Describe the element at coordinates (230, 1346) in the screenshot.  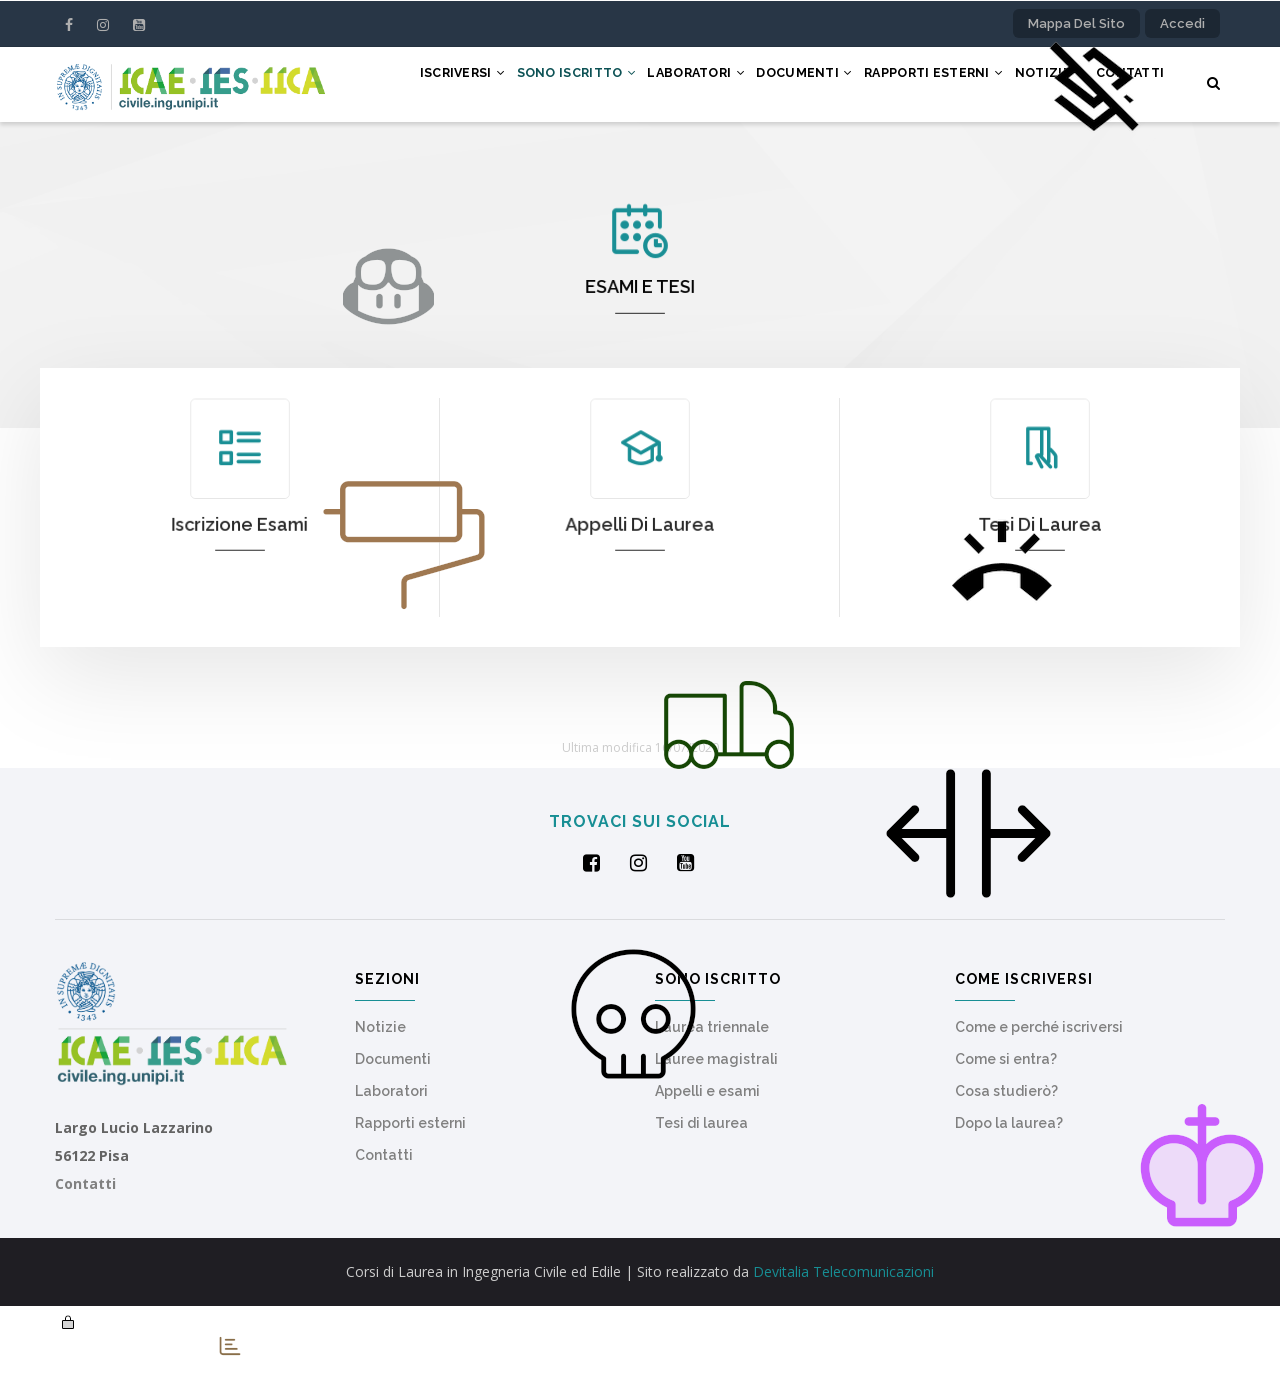
I see `view analytics or statistics` at that location.